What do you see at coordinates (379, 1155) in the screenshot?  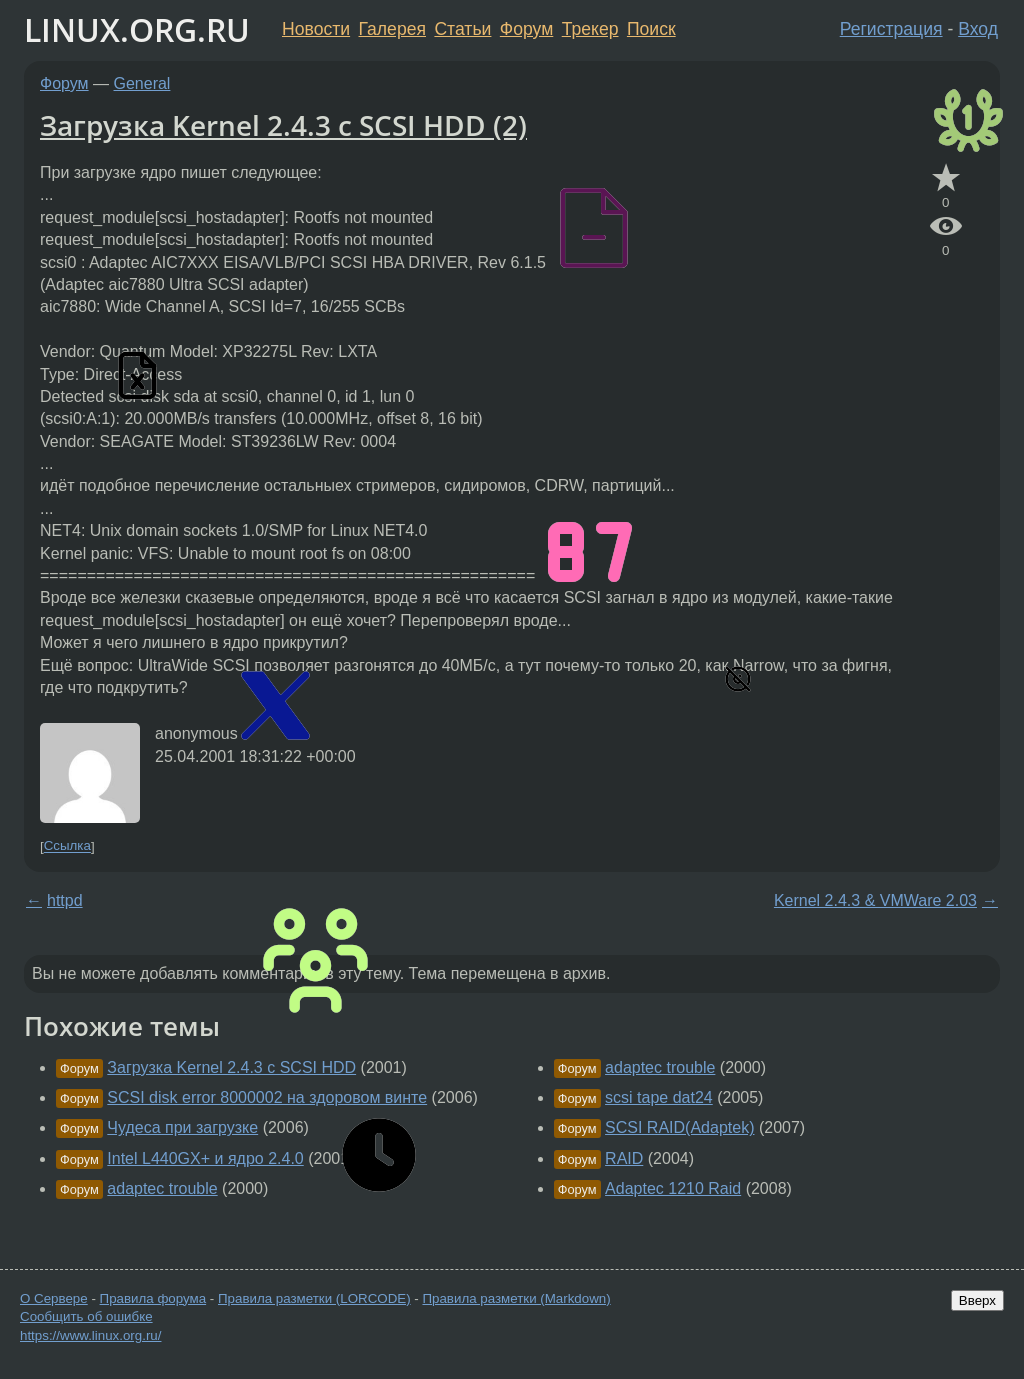 I see `view time or clock settings` at bounding box center [379, 1155].